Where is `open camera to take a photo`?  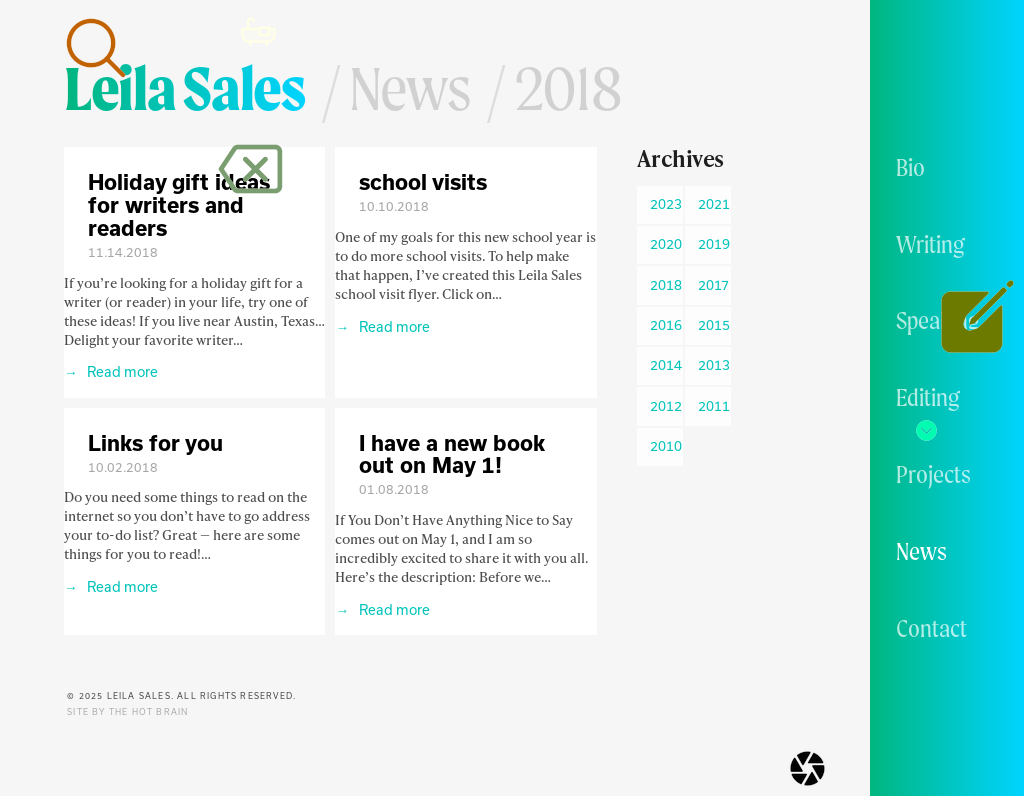 open camera to take a photo is located at coordinates (807, 768).